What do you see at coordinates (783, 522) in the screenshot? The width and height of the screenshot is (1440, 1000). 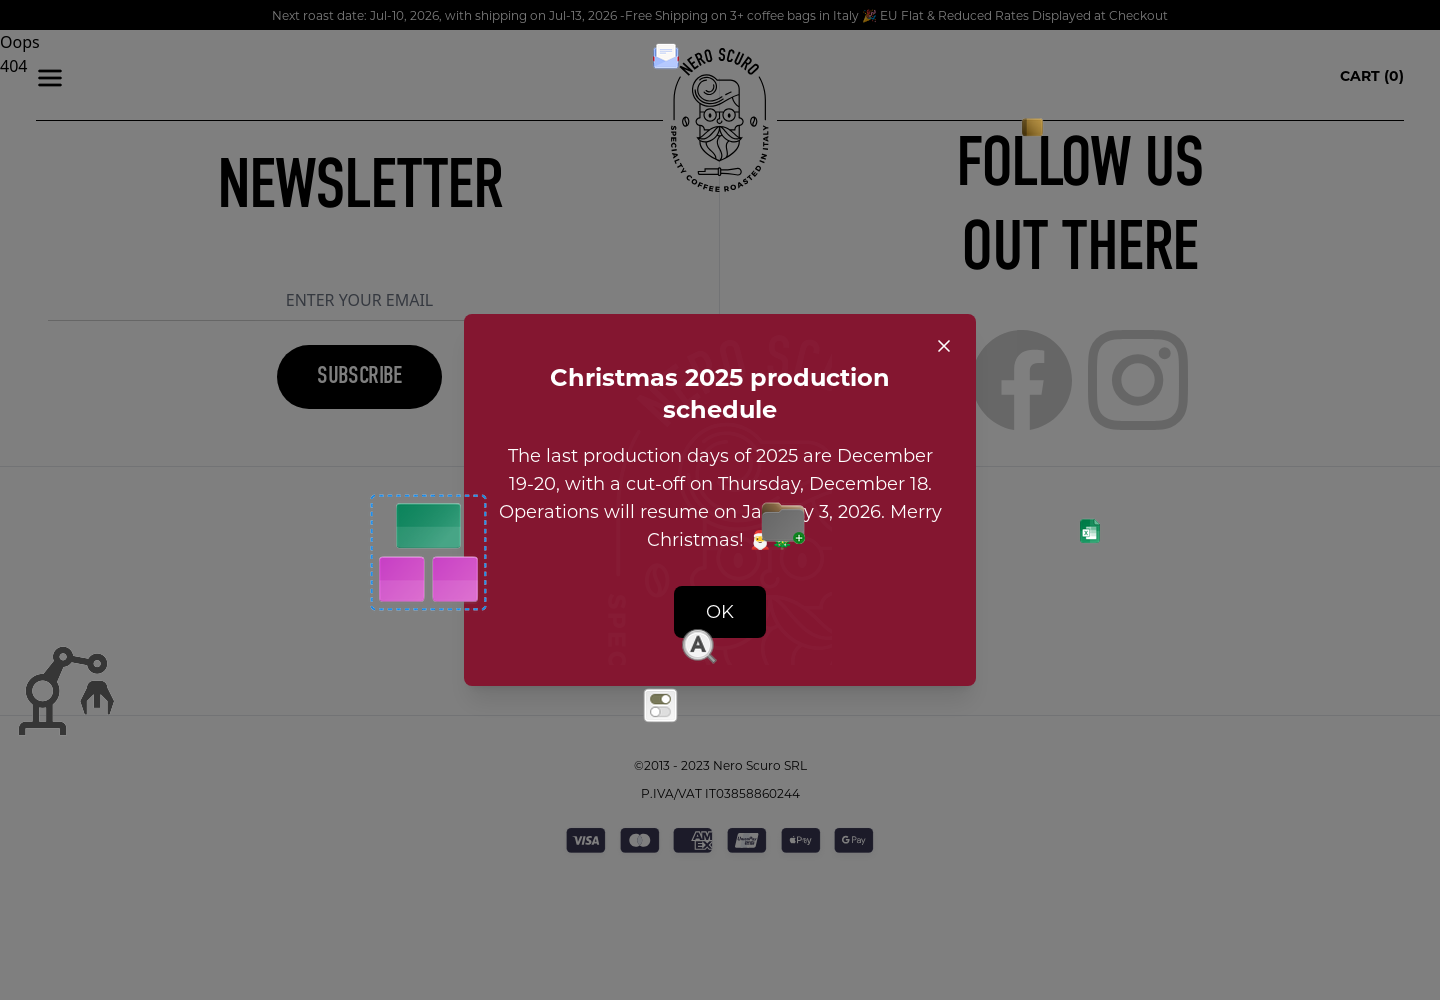 I see `create a new folder` at bounding box center [783, 522].